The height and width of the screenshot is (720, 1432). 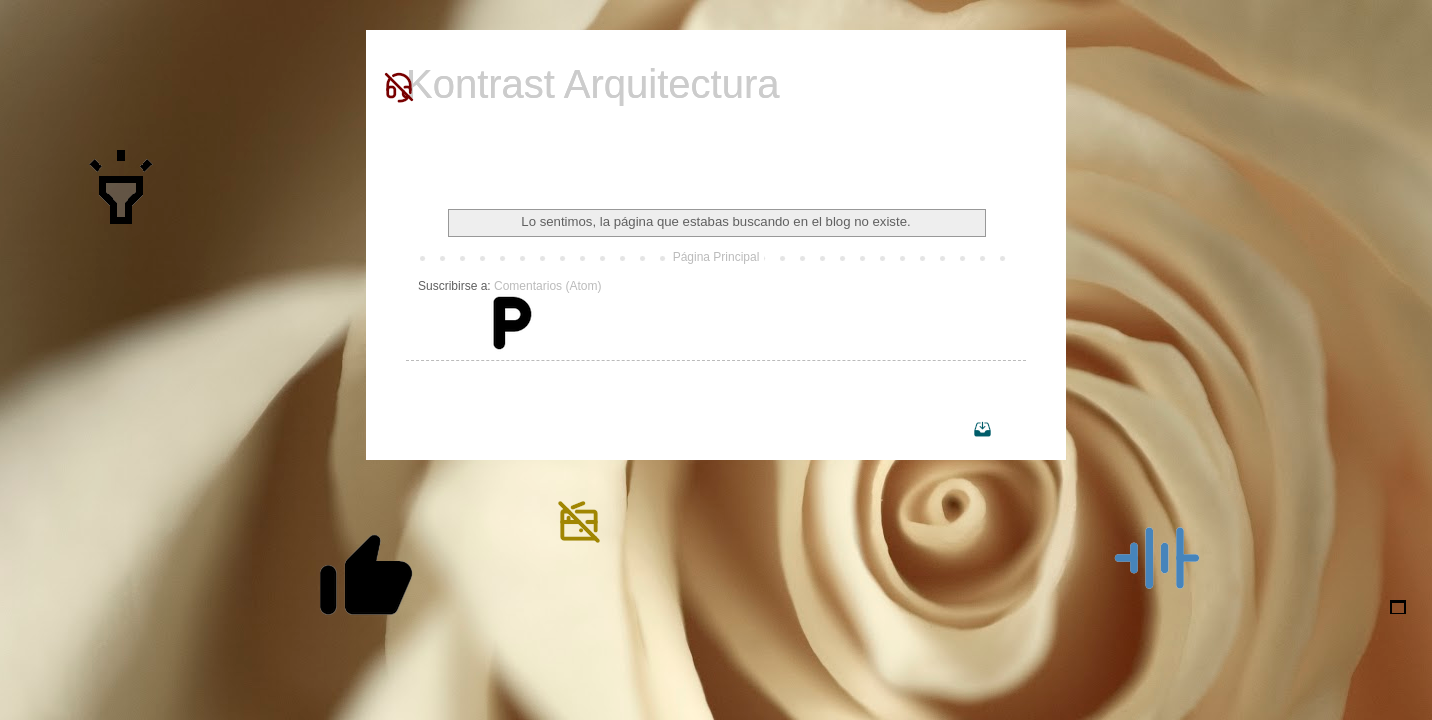 What do you see at coordinates (511, 323) in the screenshot?
I see `find nearby parking locations` at bounding box center [511, 323].